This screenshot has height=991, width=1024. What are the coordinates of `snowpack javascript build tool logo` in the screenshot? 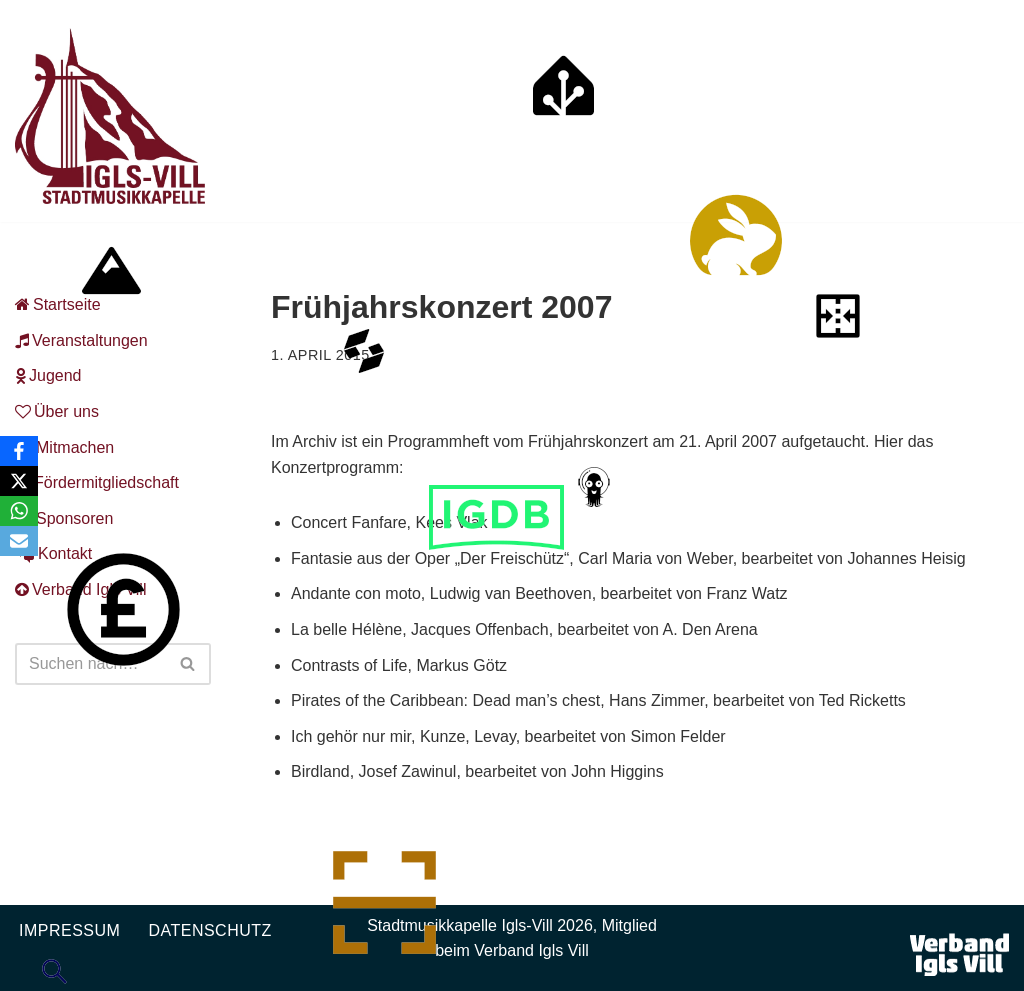 It's located at (111, 270).